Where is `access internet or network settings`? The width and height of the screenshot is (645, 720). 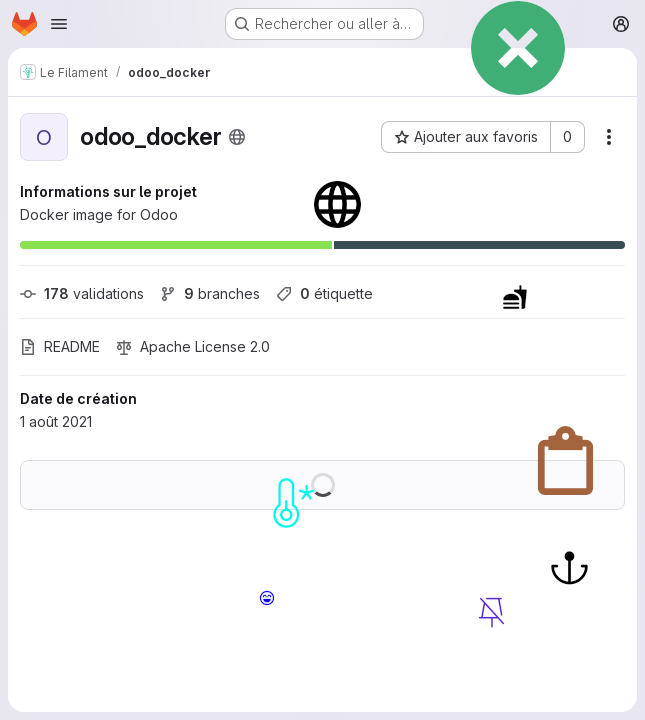
access internet or network settings is located at coordinates (337, 204).